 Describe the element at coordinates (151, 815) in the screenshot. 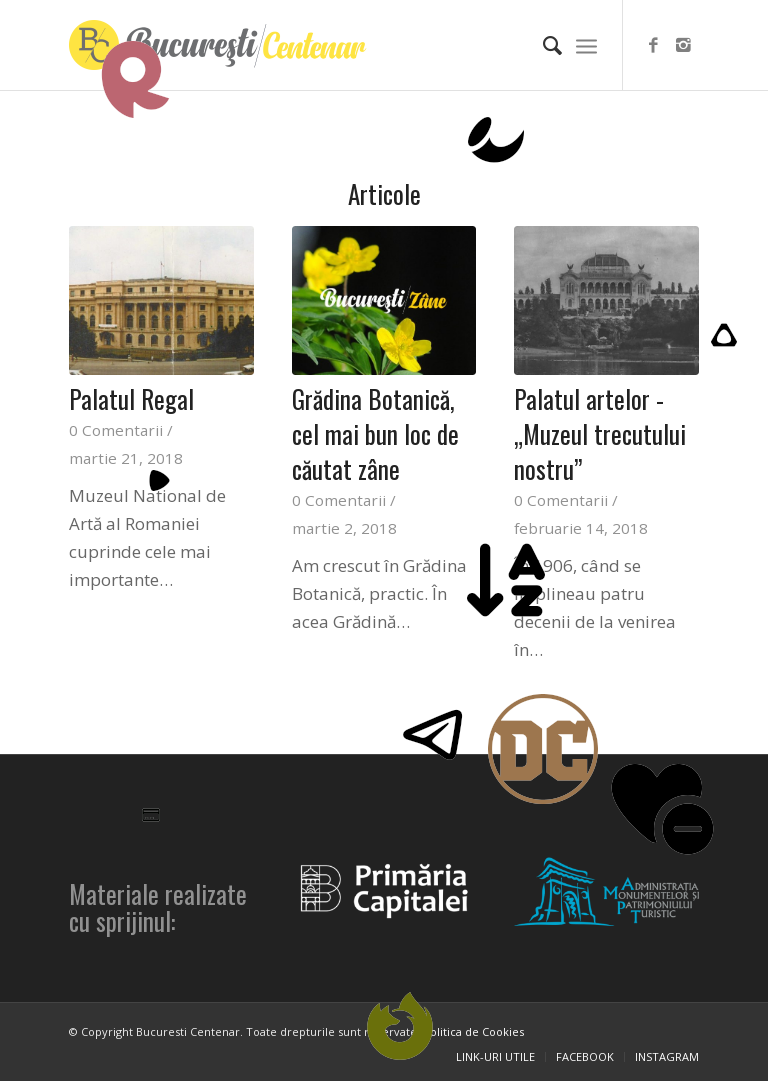

I see `manage payment methods` at that location.